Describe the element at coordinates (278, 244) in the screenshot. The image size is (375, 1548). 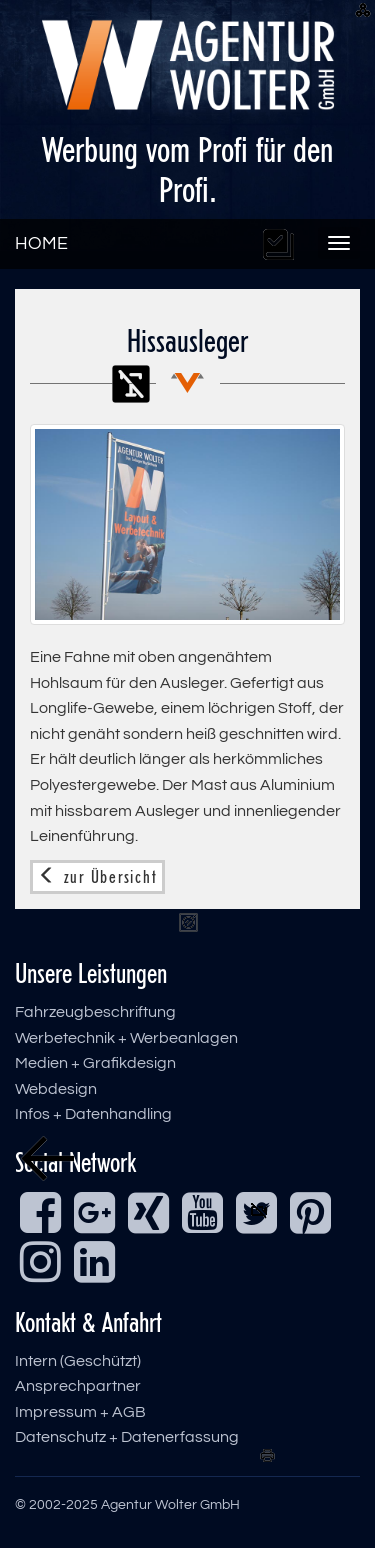
I see `view server rules channel` at that location.